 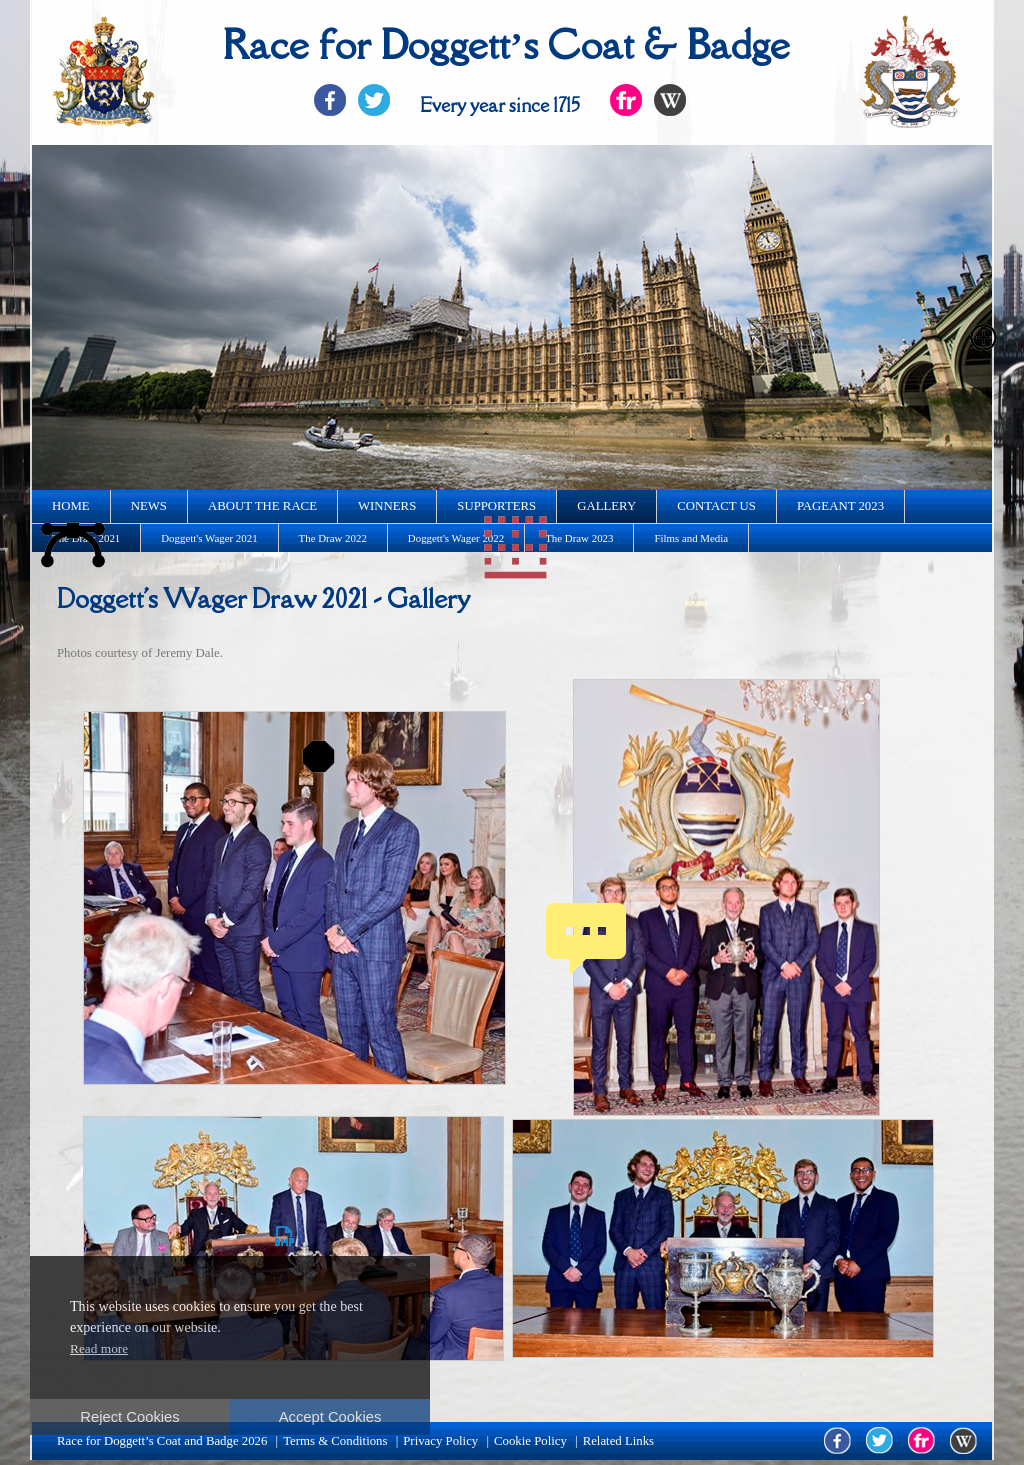 I want to click on indicates a BMP image file type, so click(x=284, y=1236).